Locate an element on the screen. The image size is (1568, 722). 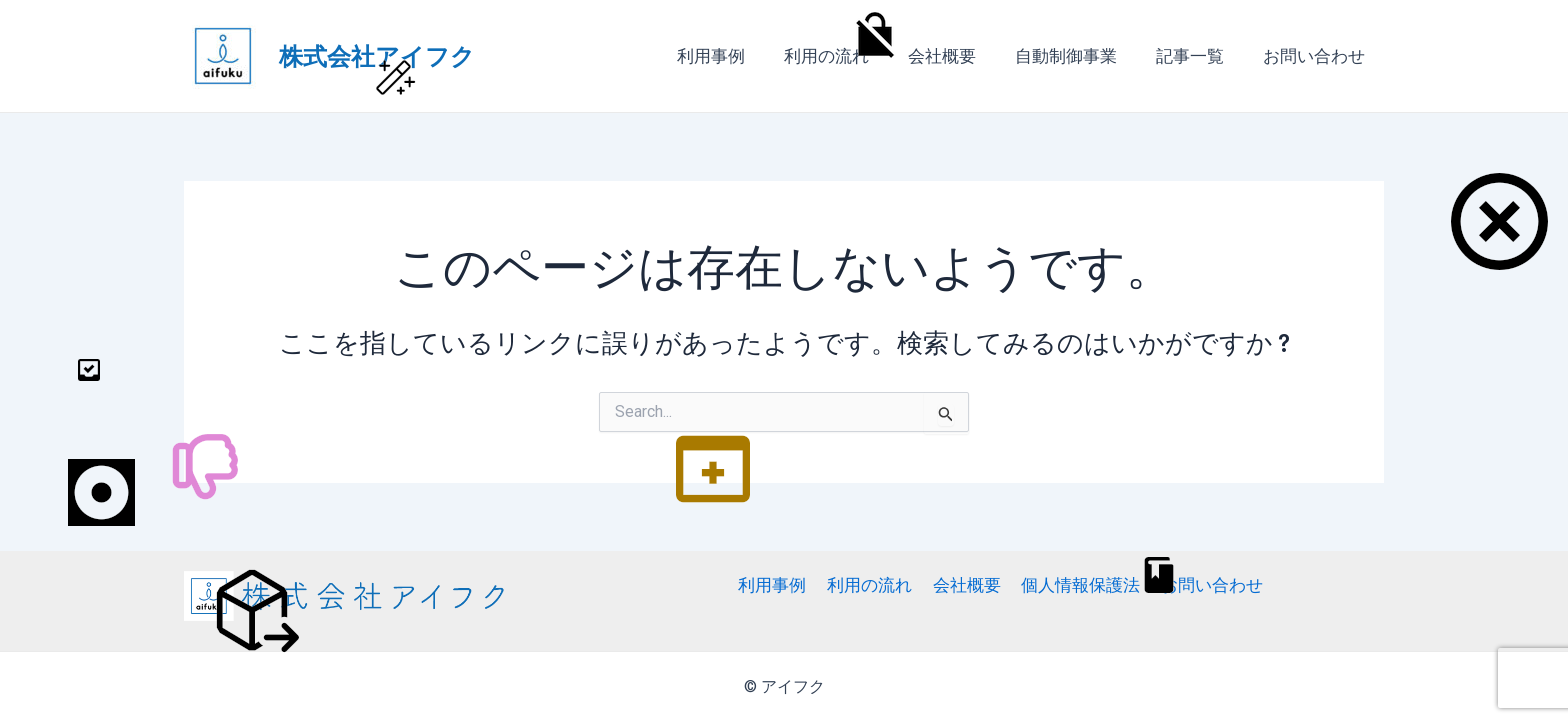
open a new window is located at coordinates (713, 469).